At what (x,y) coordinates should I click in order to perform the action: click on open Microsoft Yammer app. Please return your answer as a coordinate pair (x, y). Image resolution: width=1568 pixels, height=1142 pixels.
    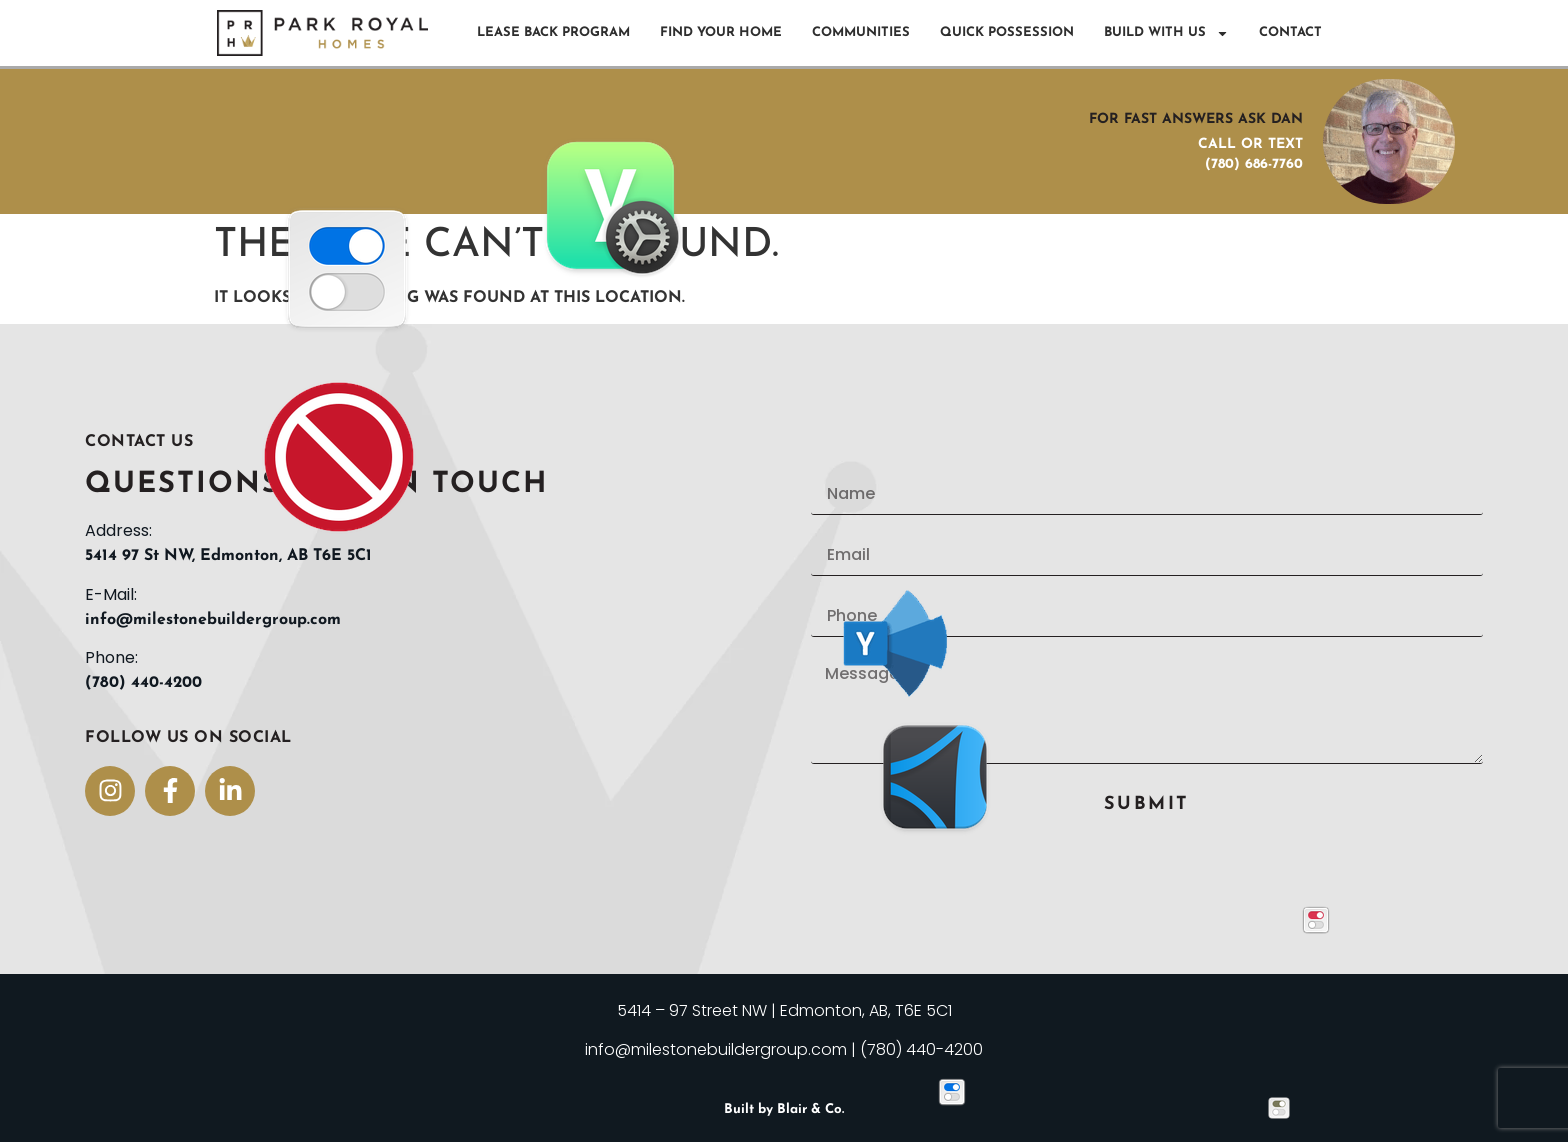
    Looking at the image, I should click on (895, 643).